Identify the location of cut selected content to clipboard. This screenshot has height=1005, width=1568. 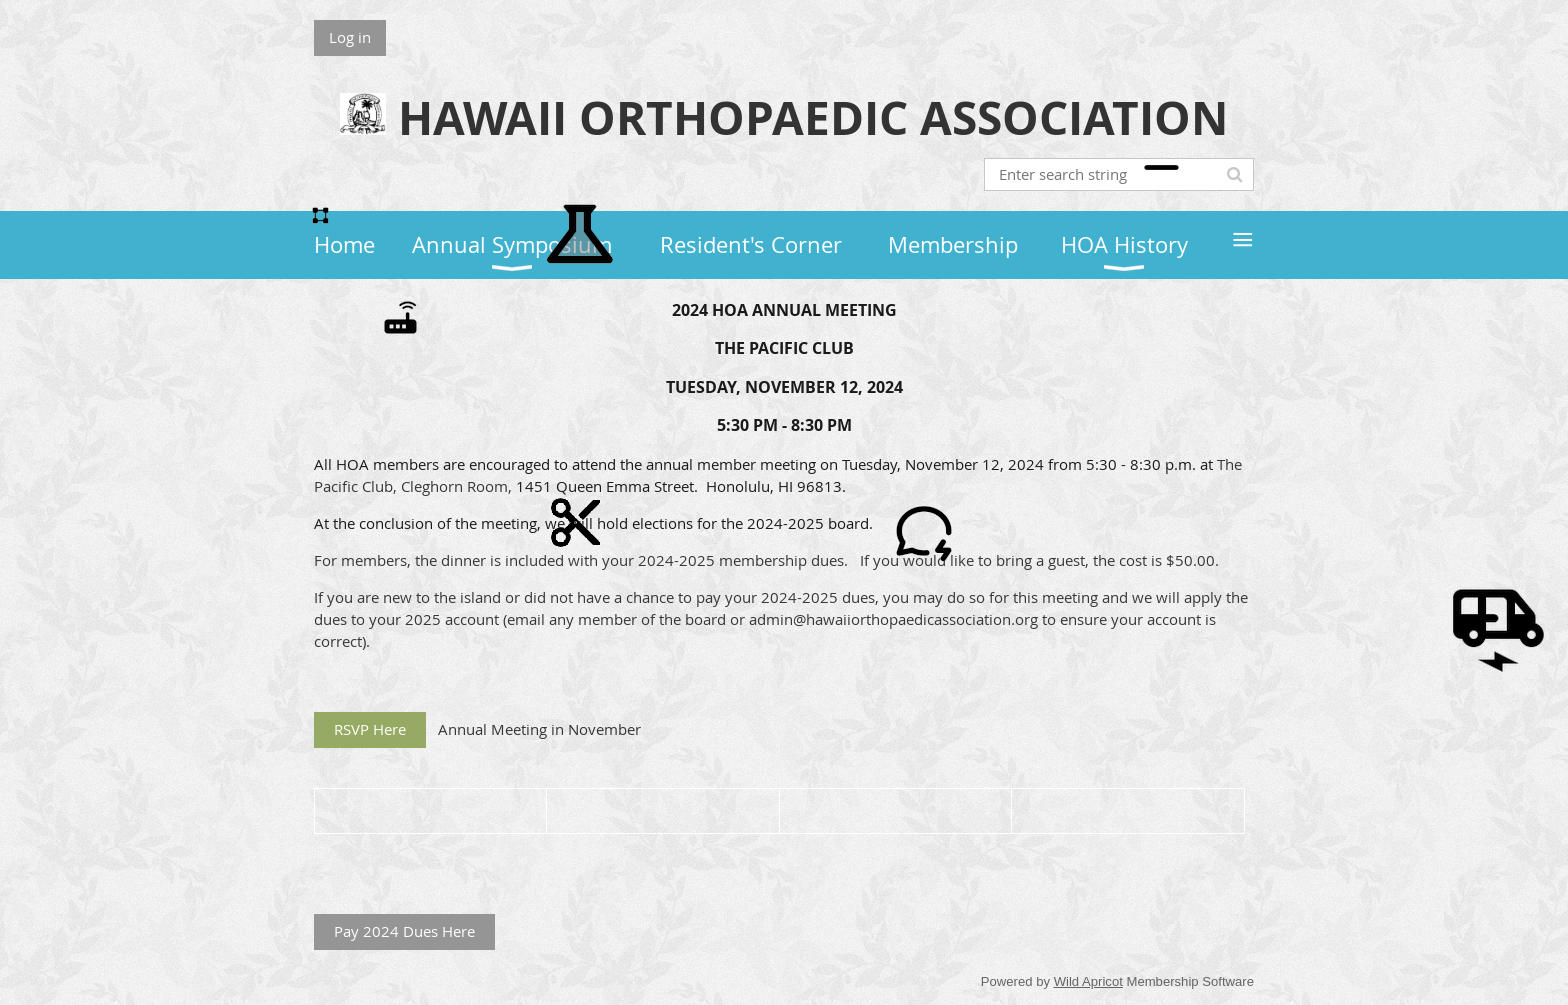
(575, 522).